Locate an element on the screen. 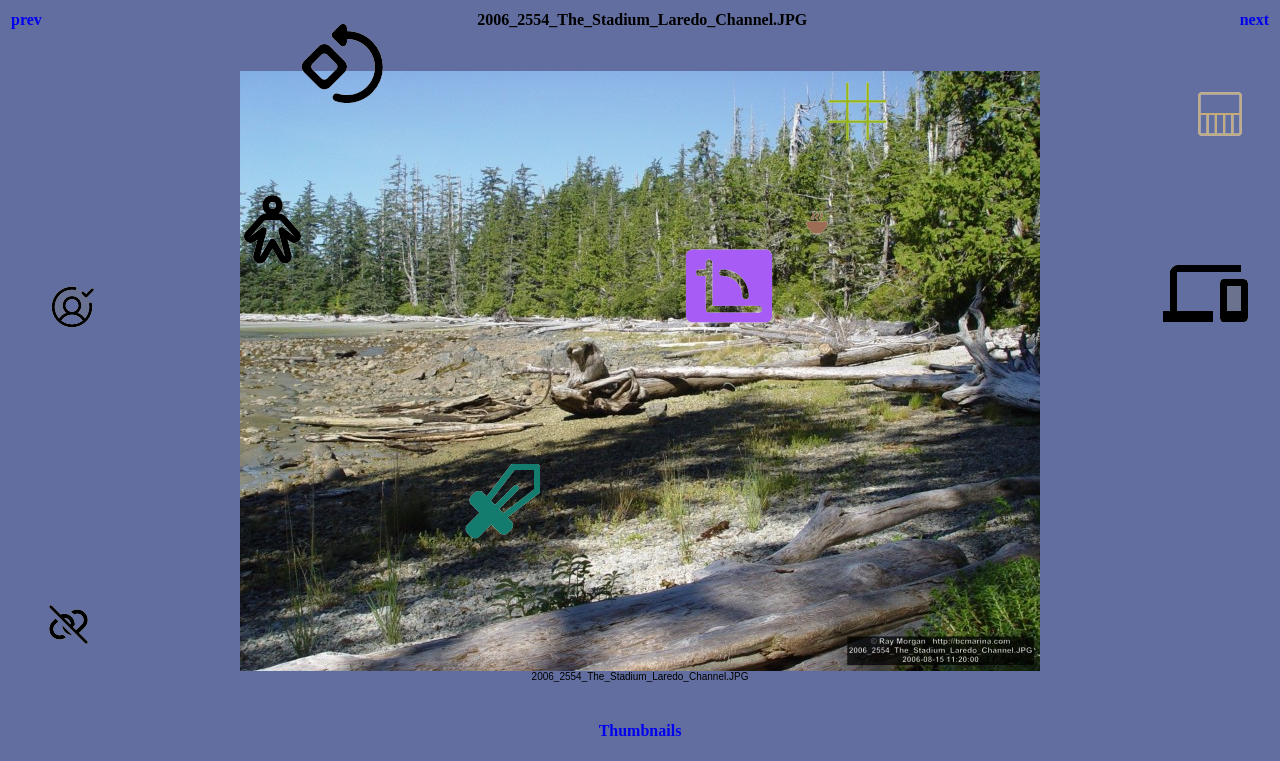 Image resolution: width=1280 pixels, height=761 pixels. verified user profile is located at coordinates (72, 307).